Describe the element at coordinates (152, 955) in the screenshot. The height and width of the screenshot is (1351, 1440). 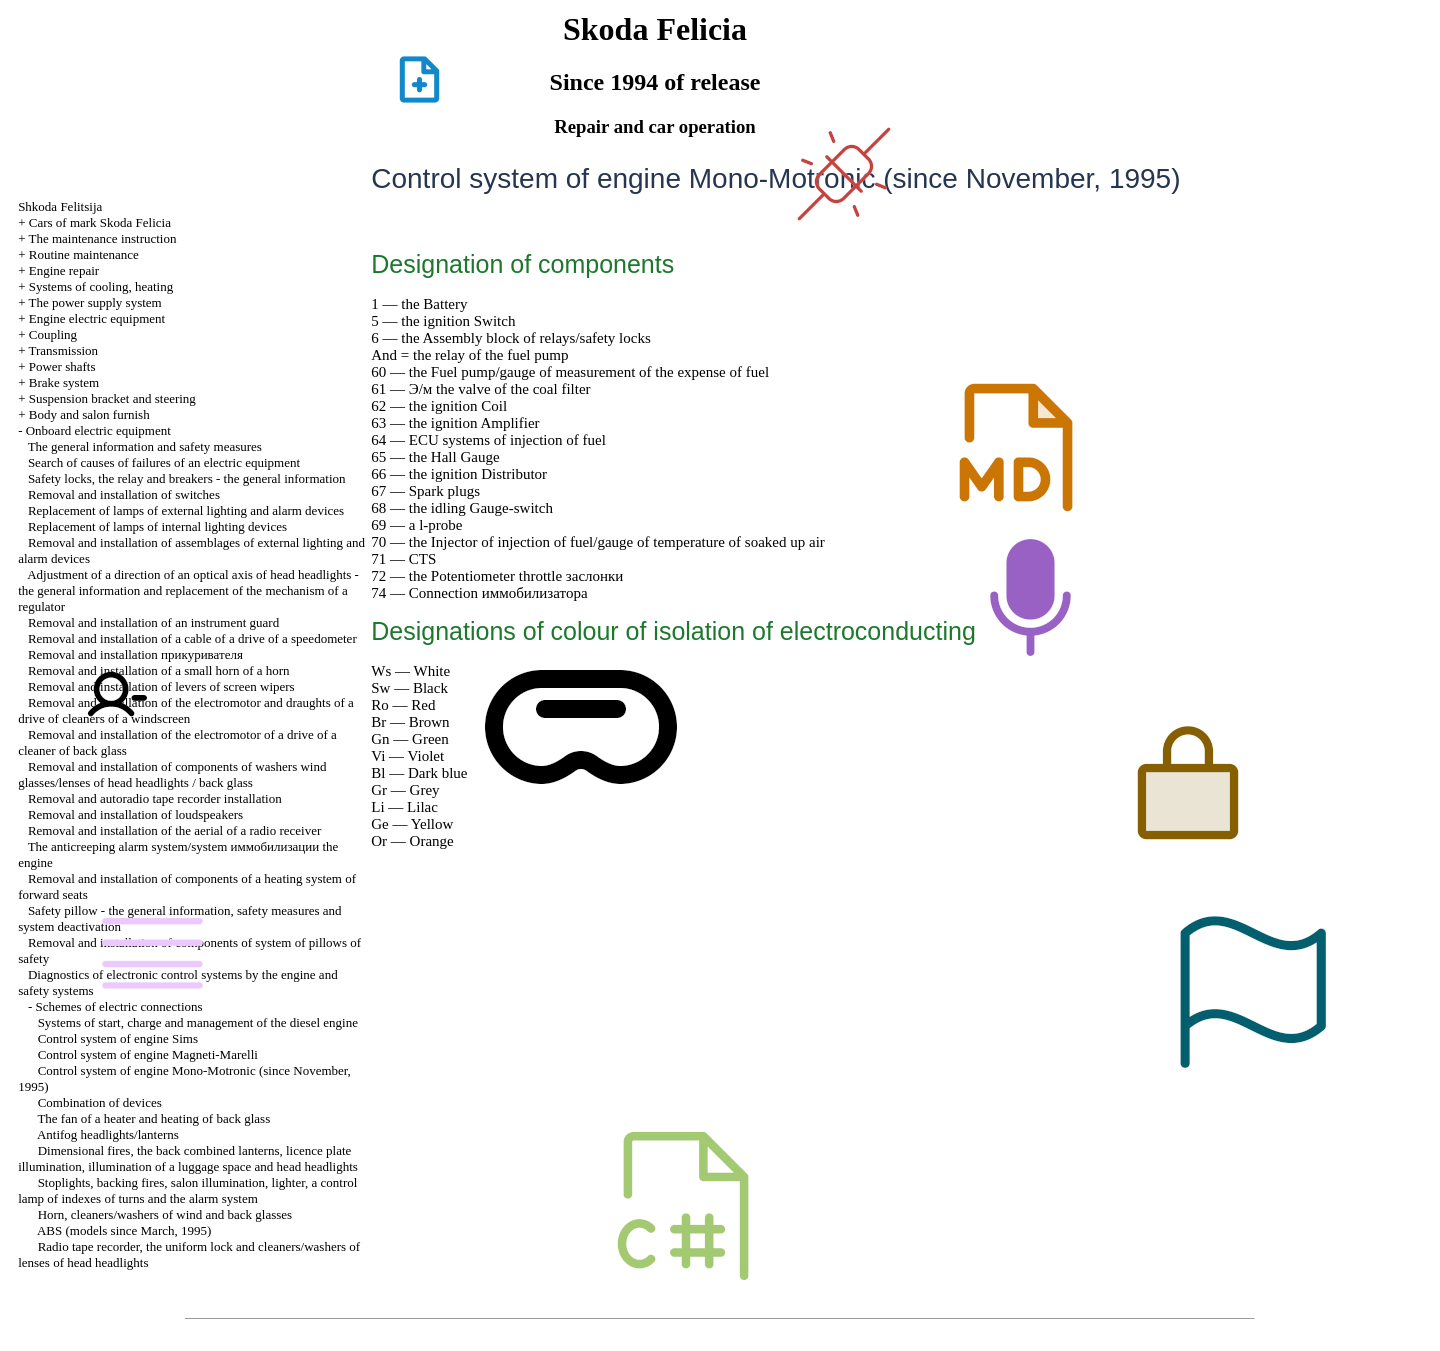
I see `justify text alignment` at that location.